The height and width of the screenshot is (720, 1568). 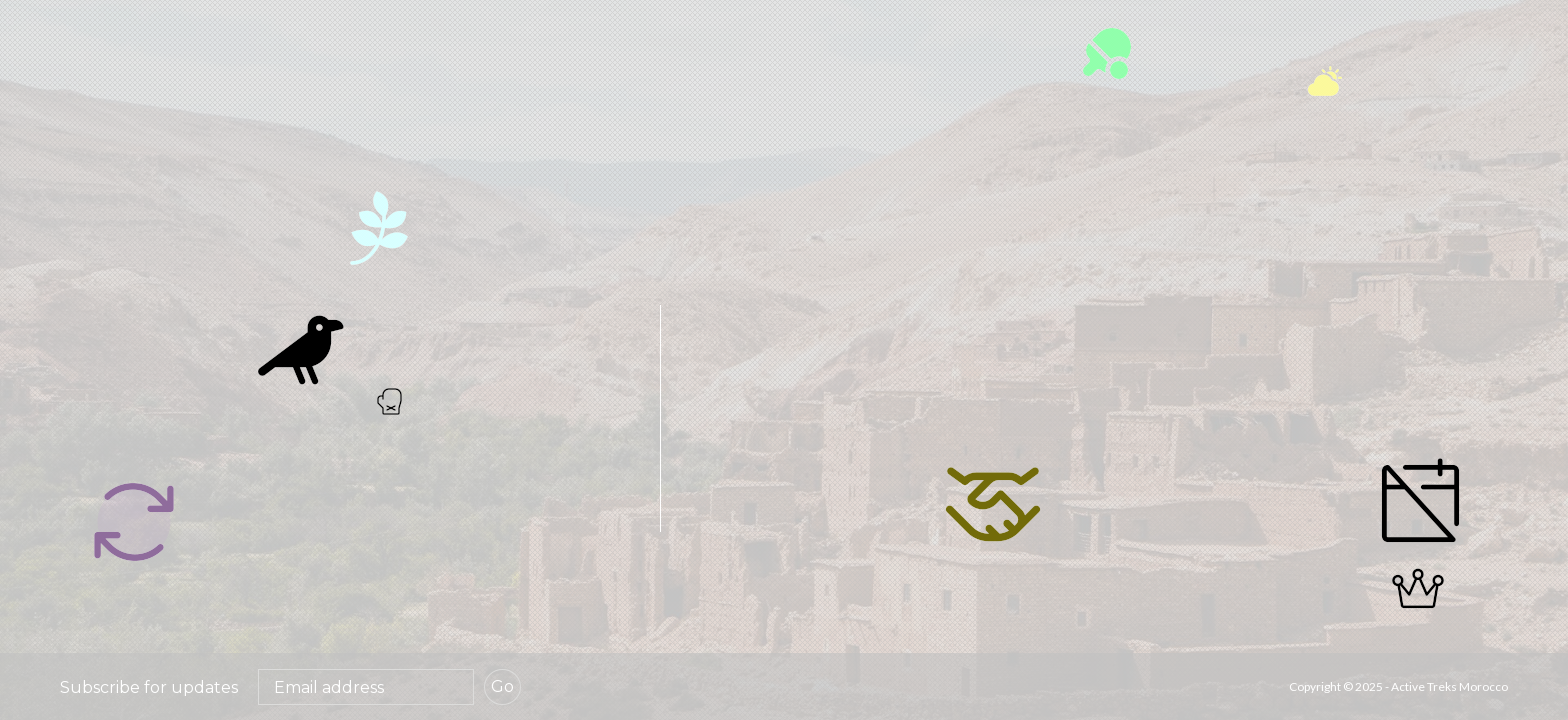 I want to click on initiate a partnership or collaboration, so click(x=993, y=503).